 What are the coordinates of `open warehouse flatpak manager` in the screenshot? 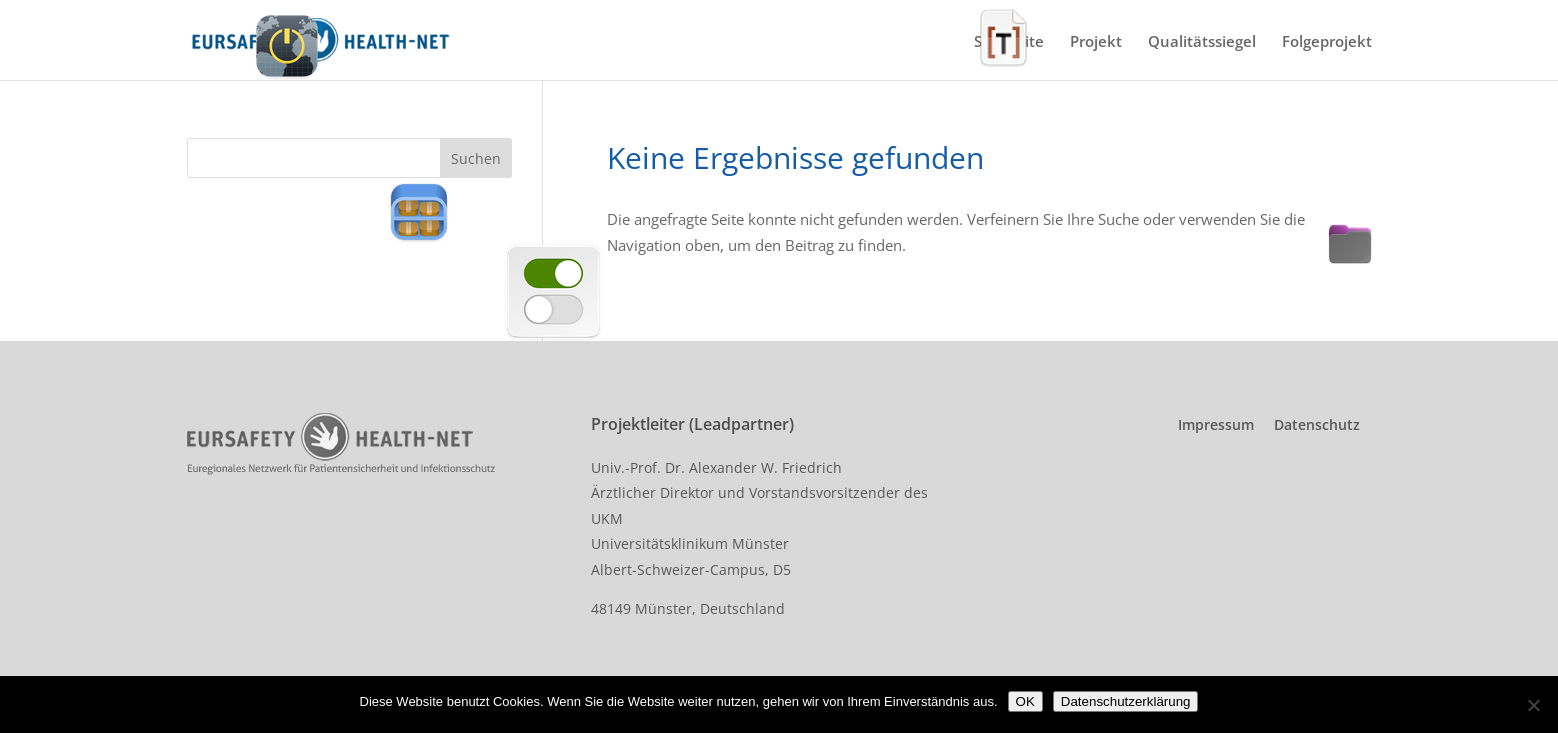 It's located at (419, 212).